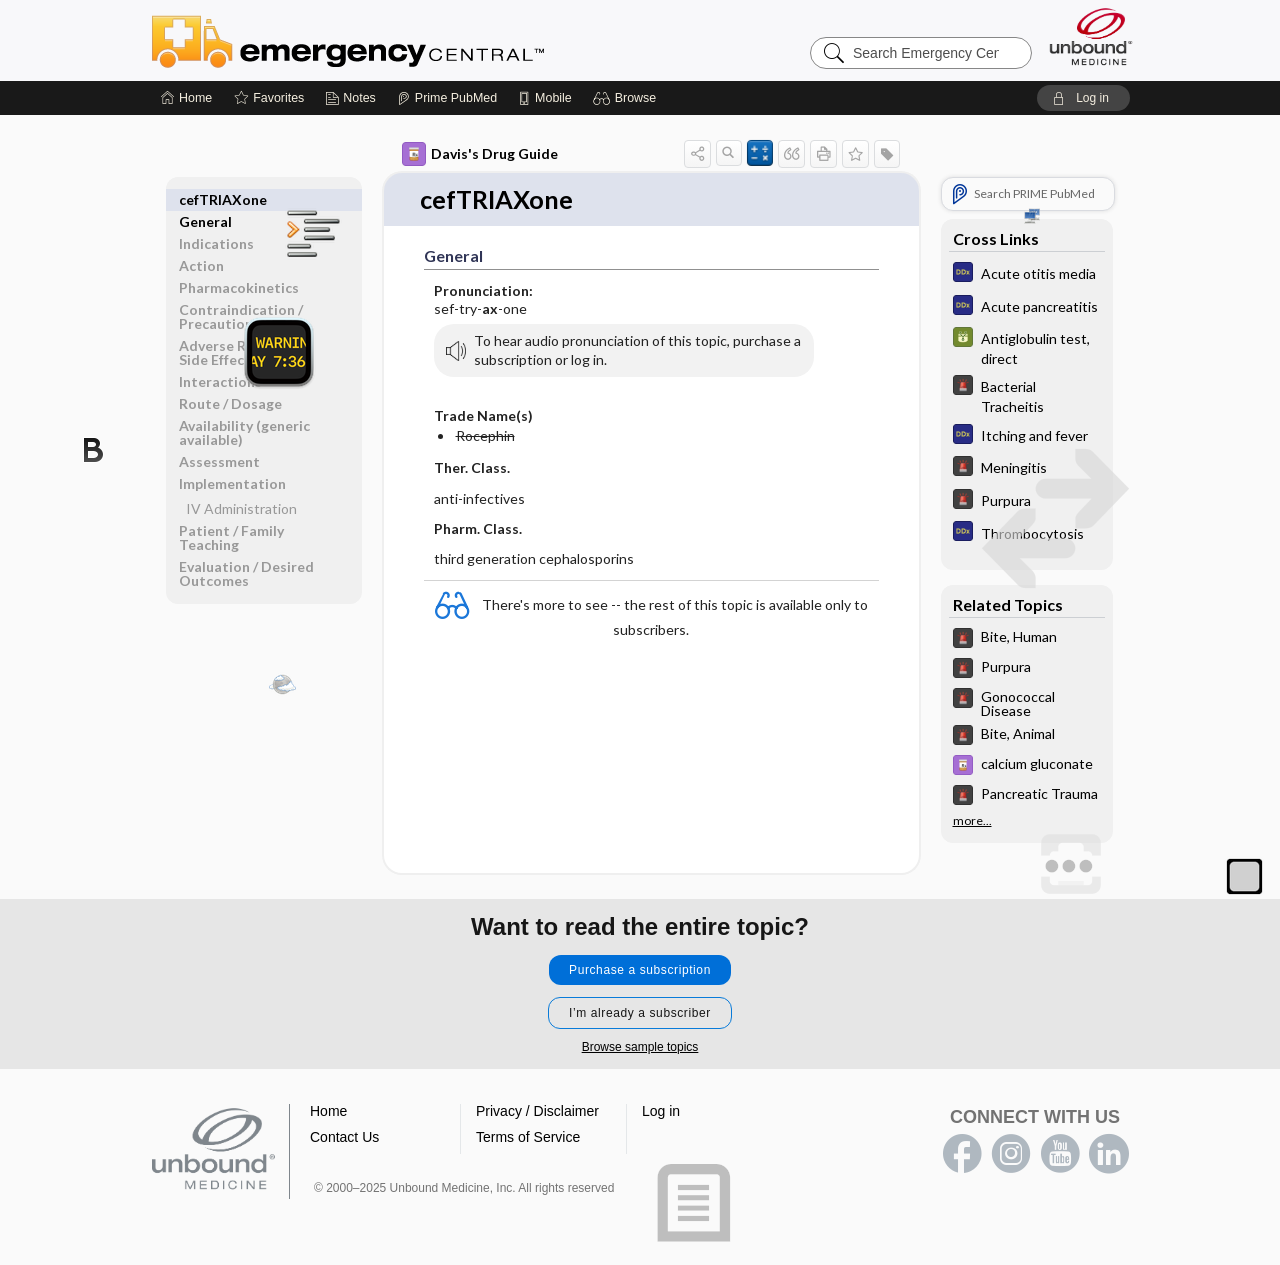 The image size is (1280, 1265). Describe the element at coordinates (93, 450) in the screenshot. I see `apply bold formatting to selected text` at that location.